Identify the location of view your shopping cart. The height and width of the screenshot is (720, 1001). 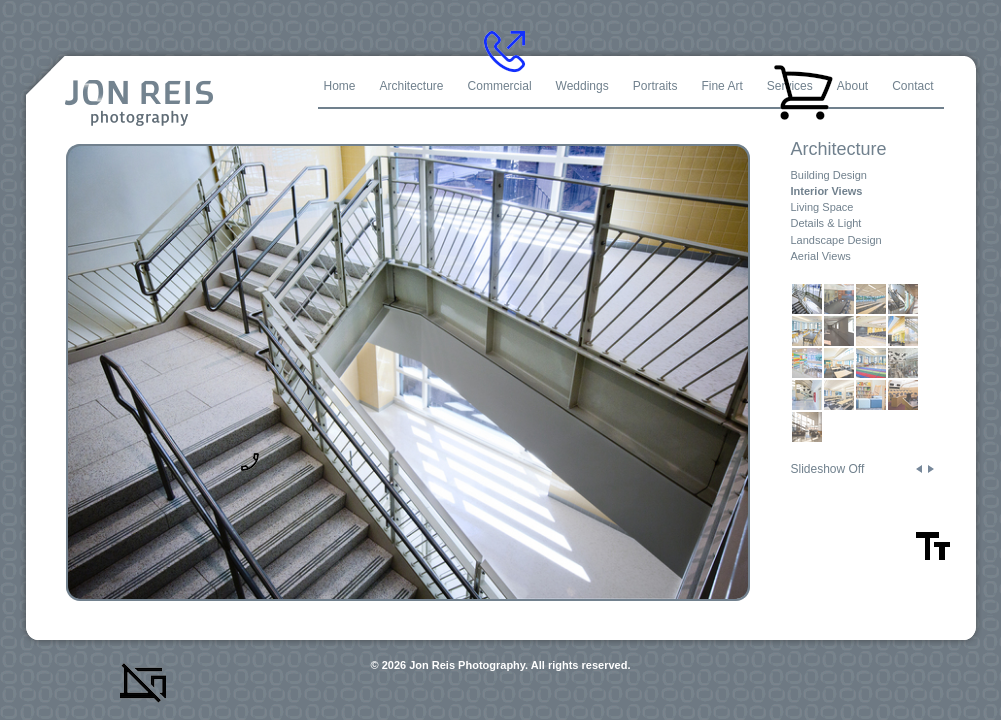
(803, 92).